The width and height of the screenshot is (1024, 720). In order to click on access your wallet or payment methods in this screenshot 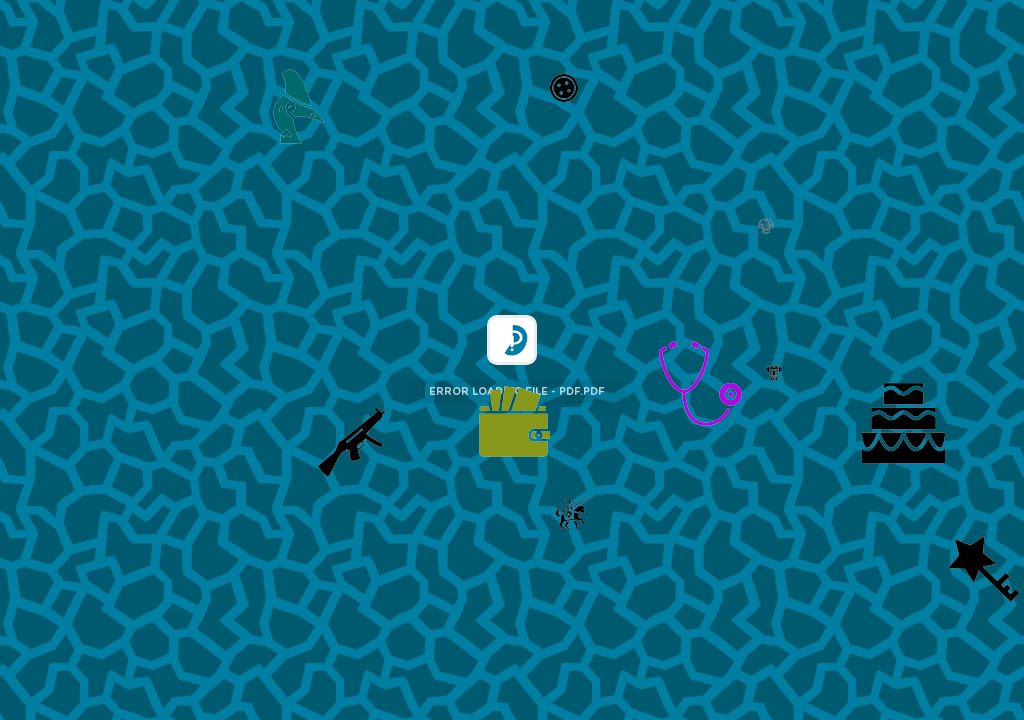, I will do `click(513, 422)`.